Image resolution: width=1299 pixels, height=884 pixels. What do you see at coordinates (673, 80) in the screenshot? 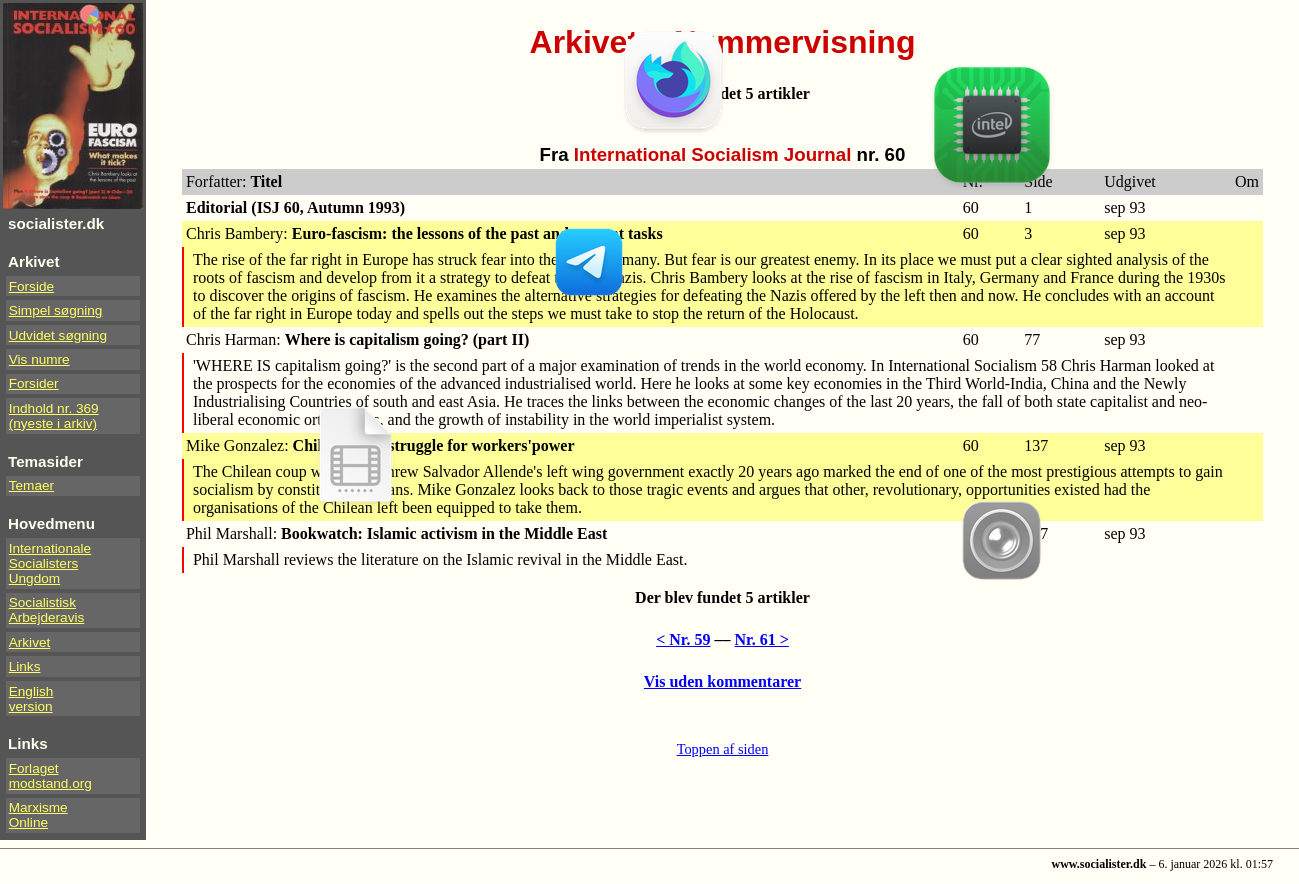
I see `open firefox nightly browser` at bounding box center [673, 80].